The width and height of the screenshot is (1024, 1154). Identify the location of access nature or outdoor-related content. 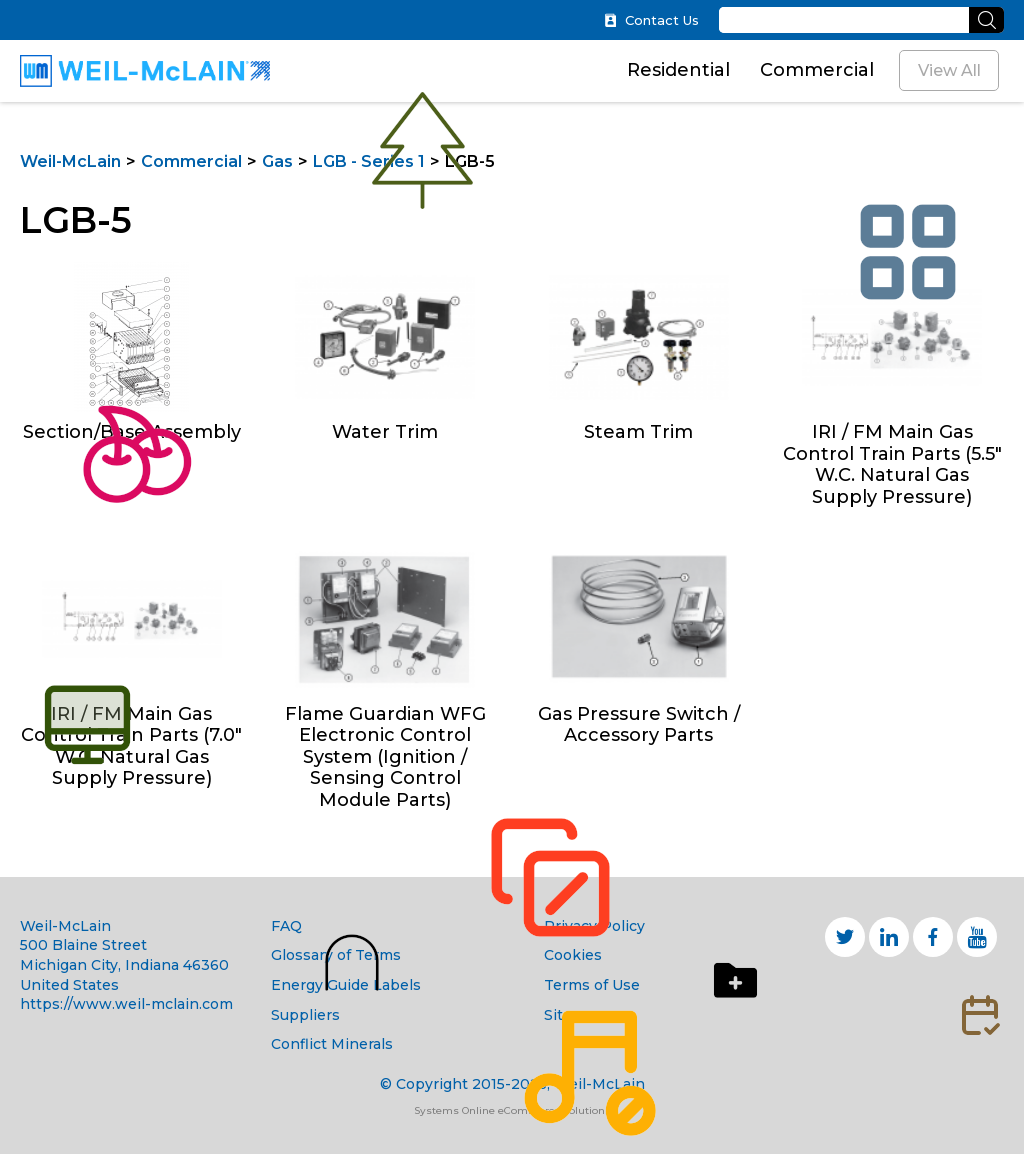
(422, 150).